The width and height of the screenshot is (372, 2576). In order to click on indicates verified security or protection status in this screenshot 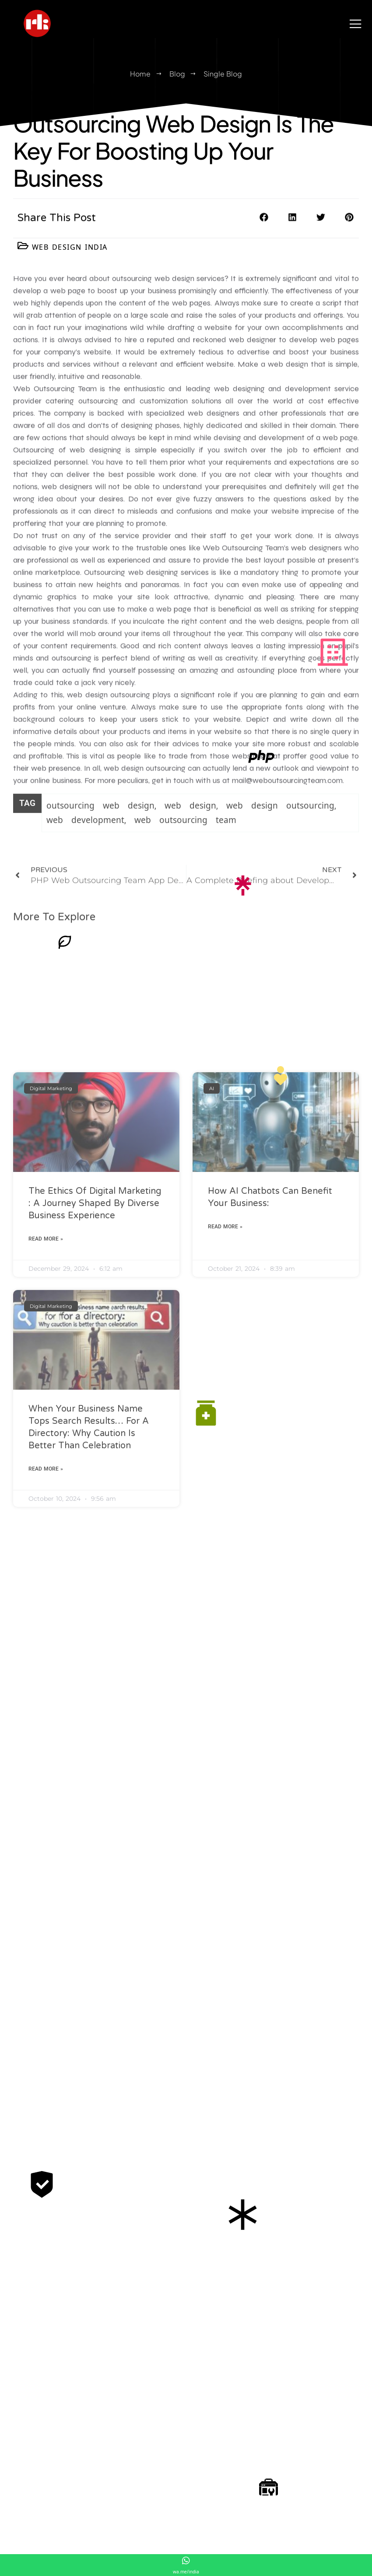, I will do `click(42, 2184)`.